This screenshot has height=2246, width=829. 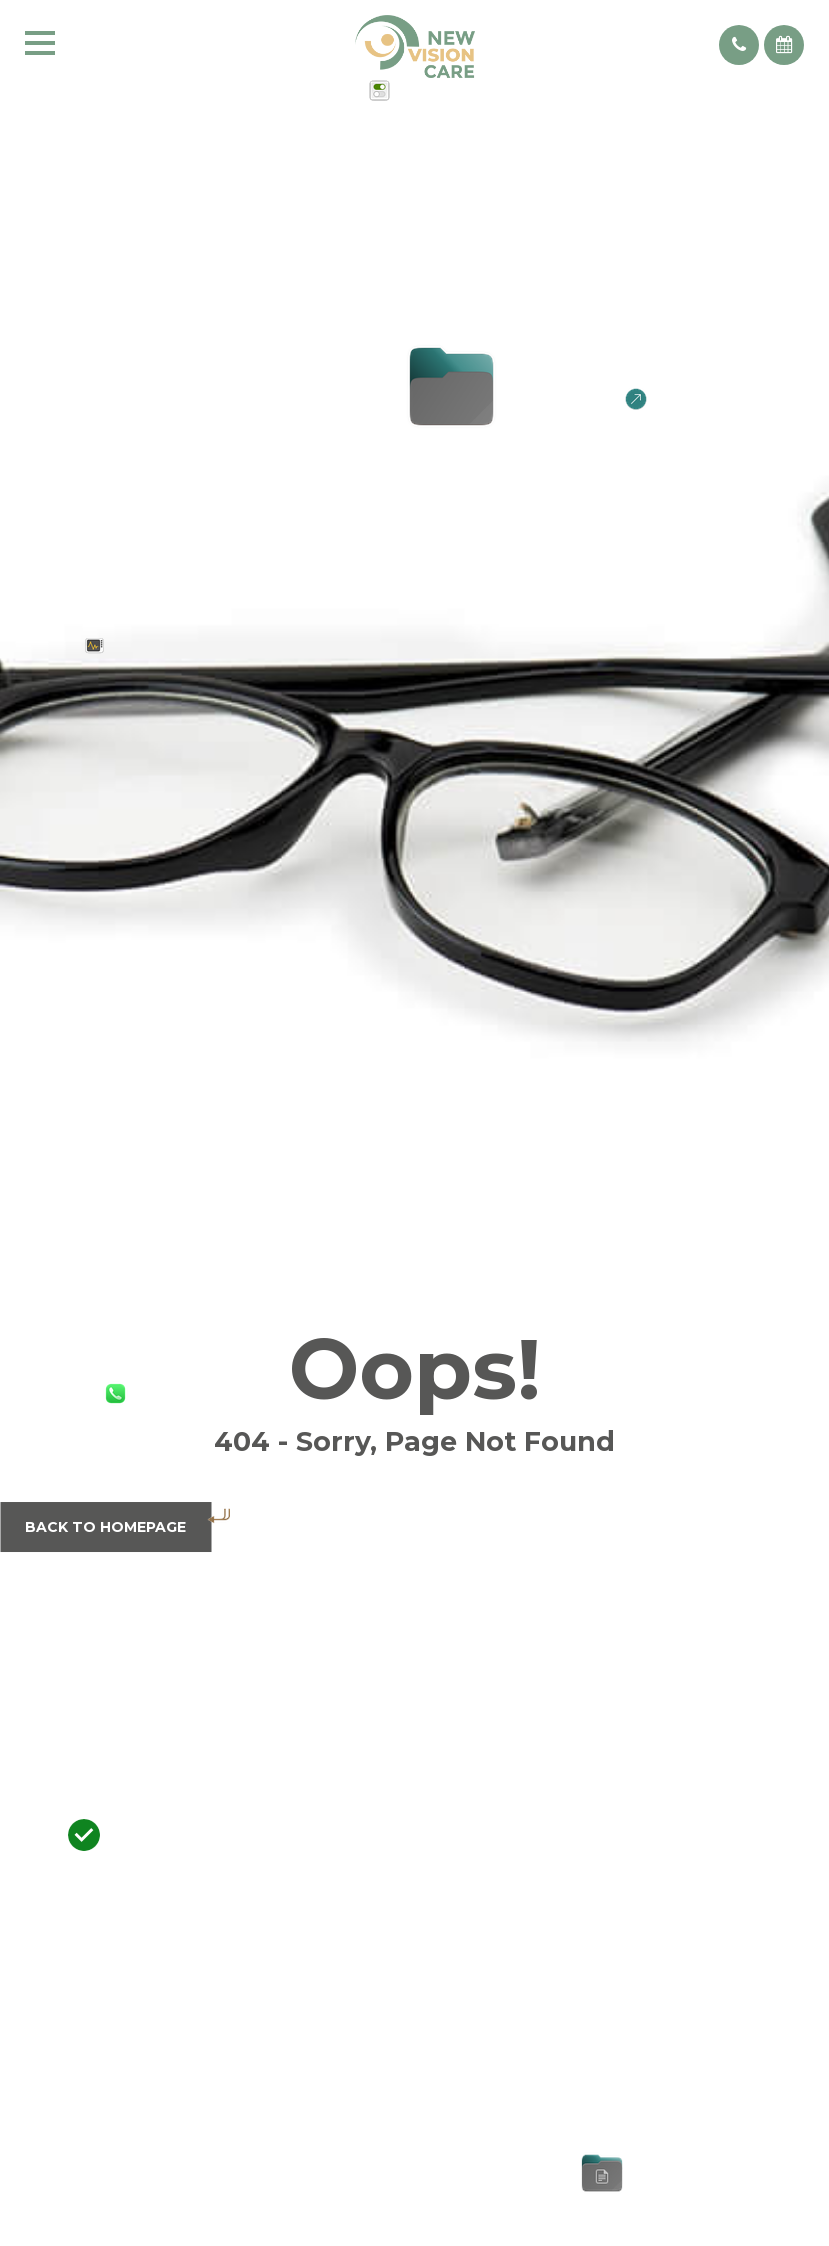 I want to click on open gnome tweaks settings, so click(x=379, y=90).